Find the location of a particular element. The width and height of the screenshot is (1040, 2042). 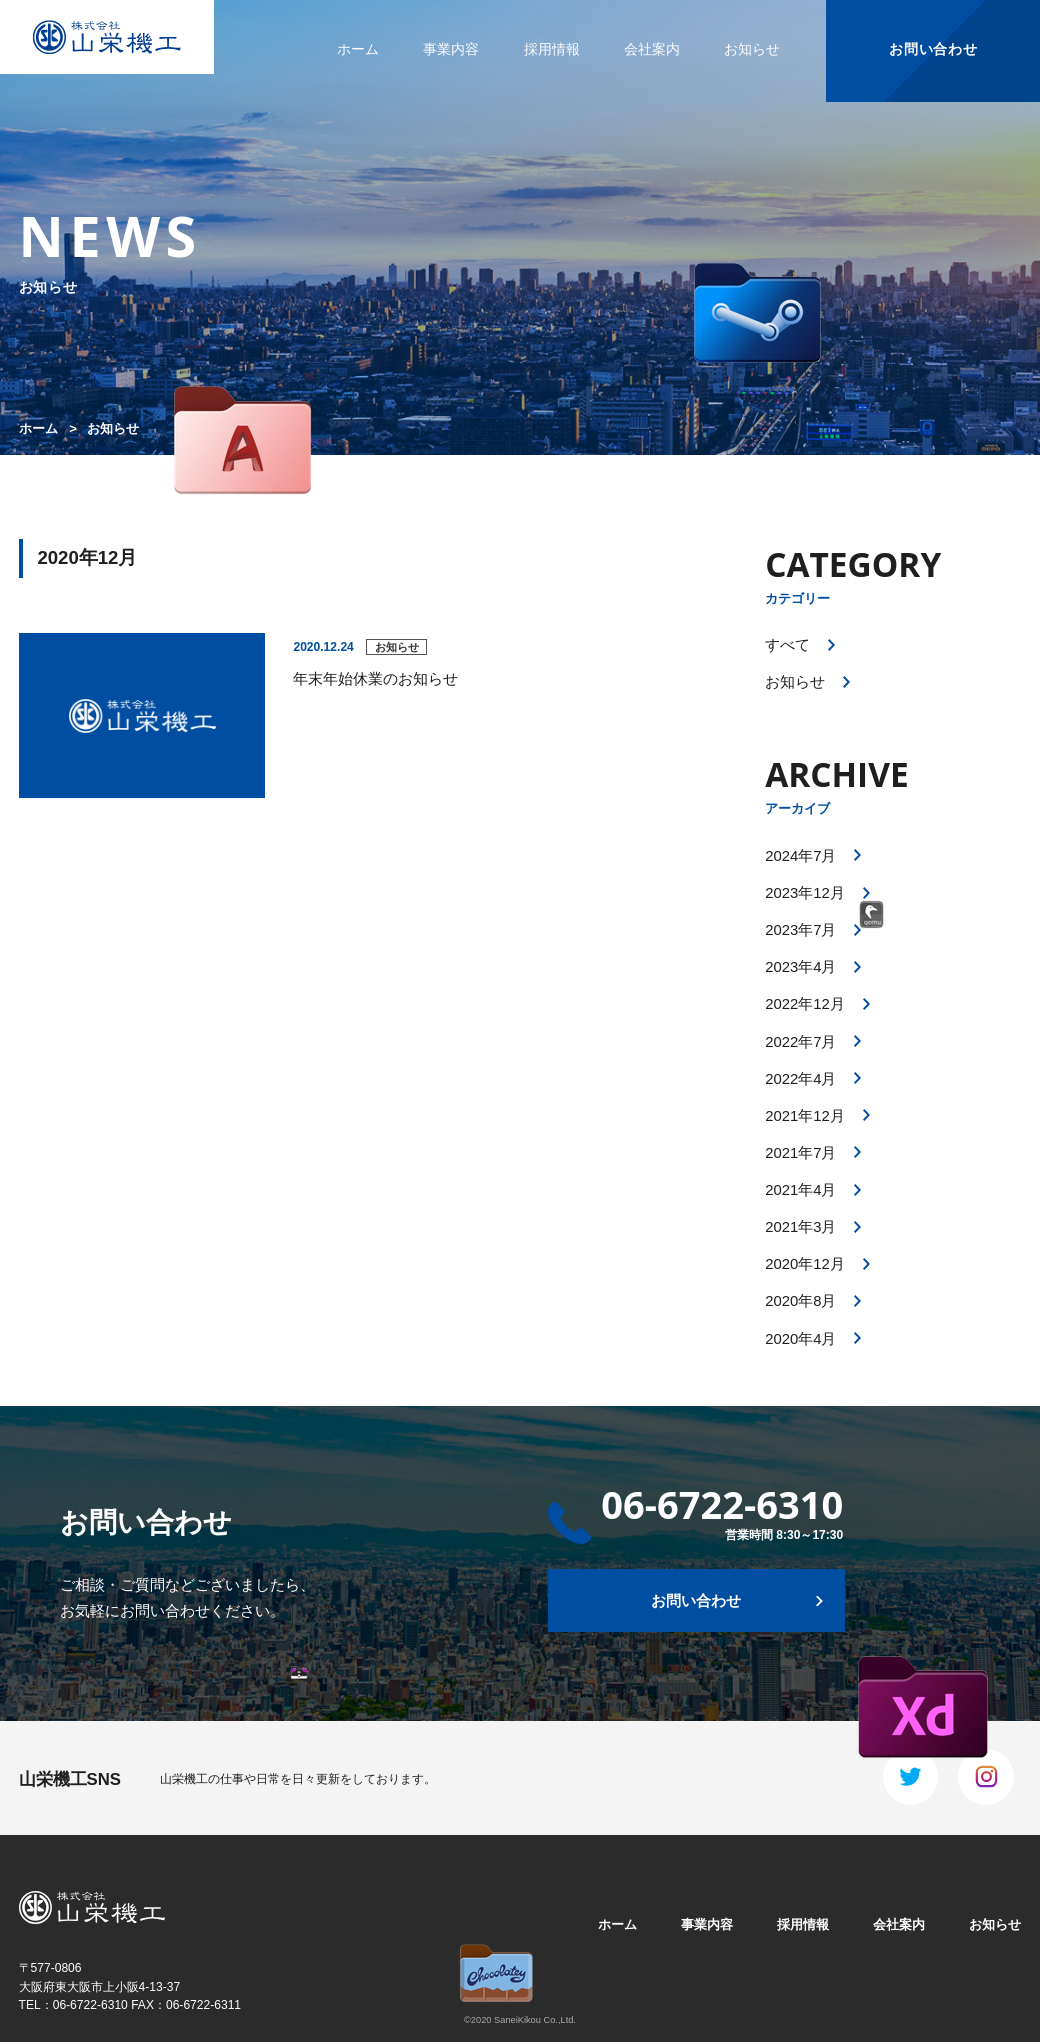

open your Steam games folder is located at coordinates (757, 316).